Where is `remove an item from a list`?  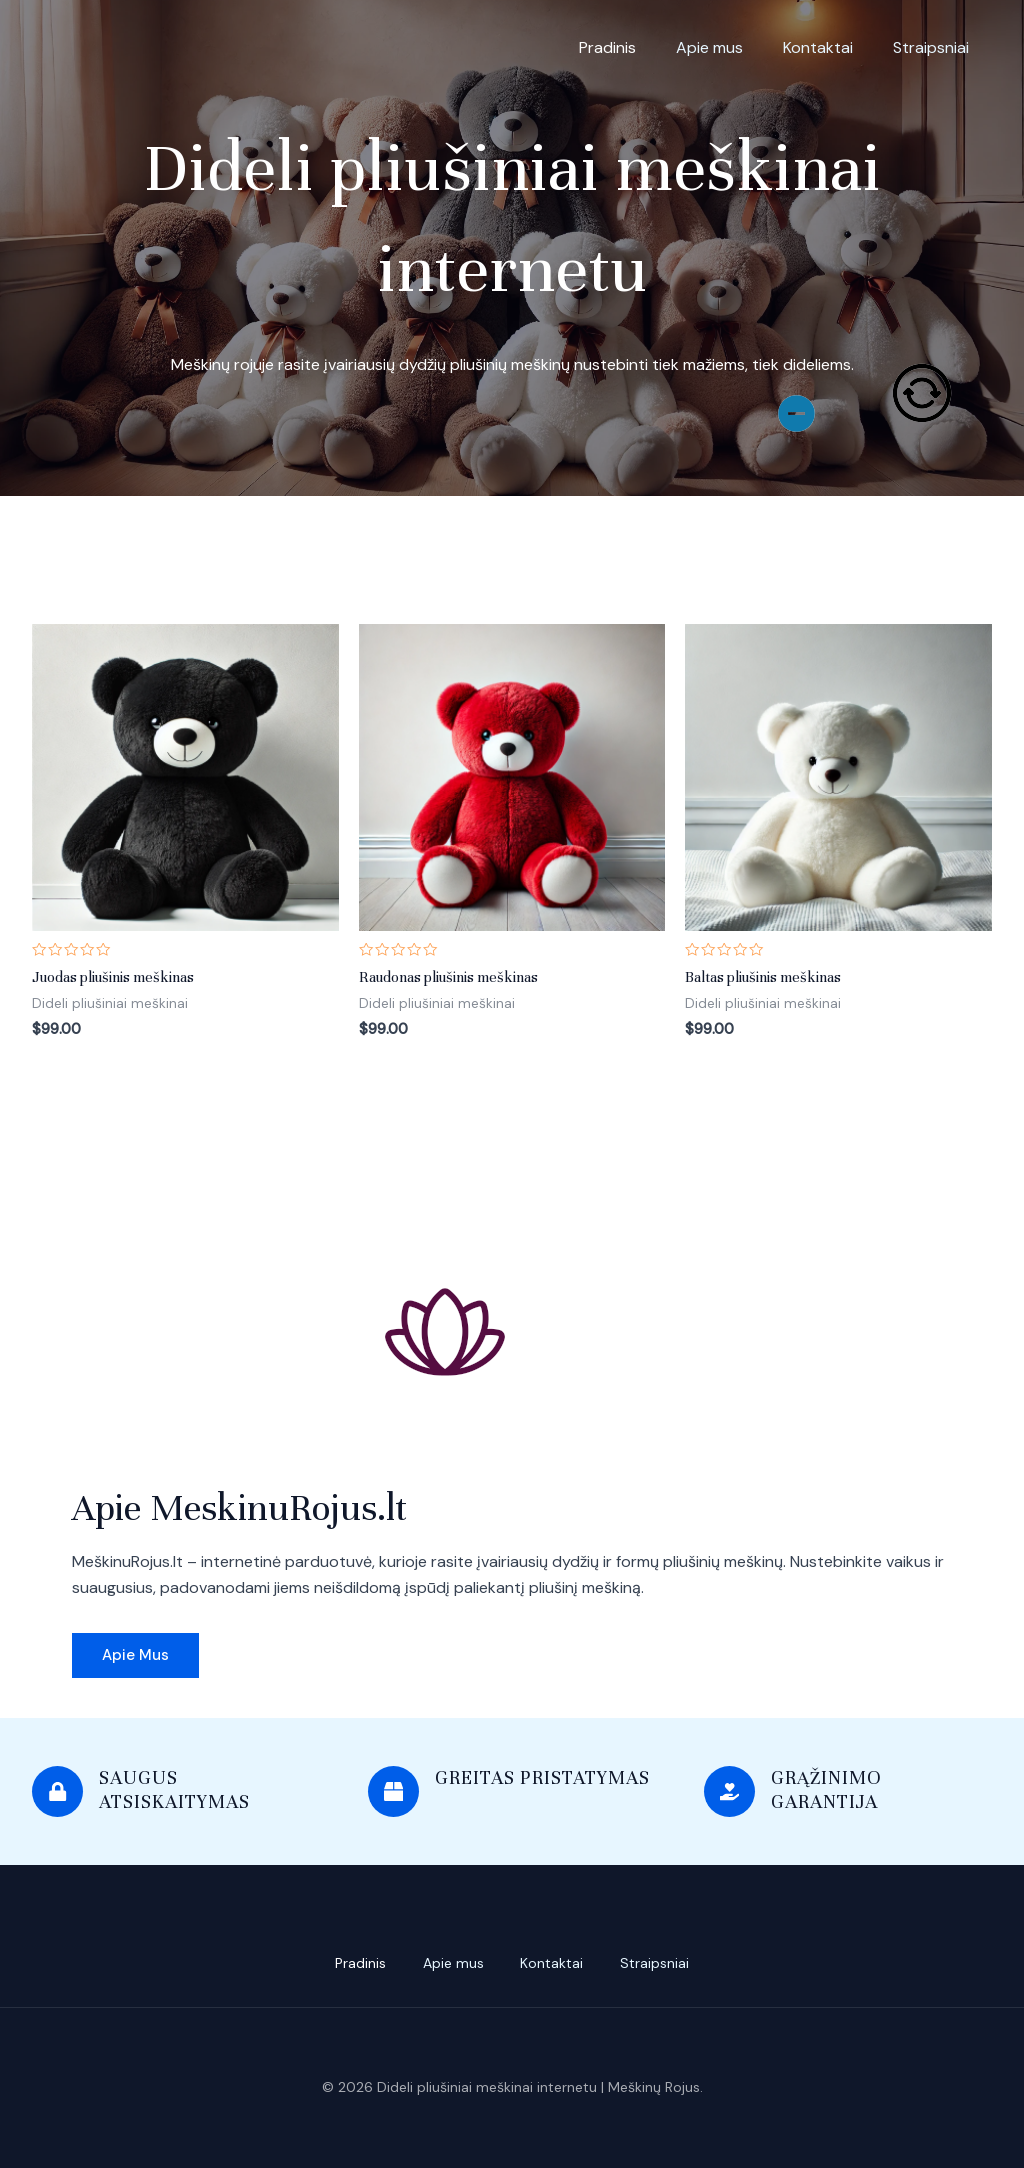 remove an item from a list is located at coordinates (796, 413).